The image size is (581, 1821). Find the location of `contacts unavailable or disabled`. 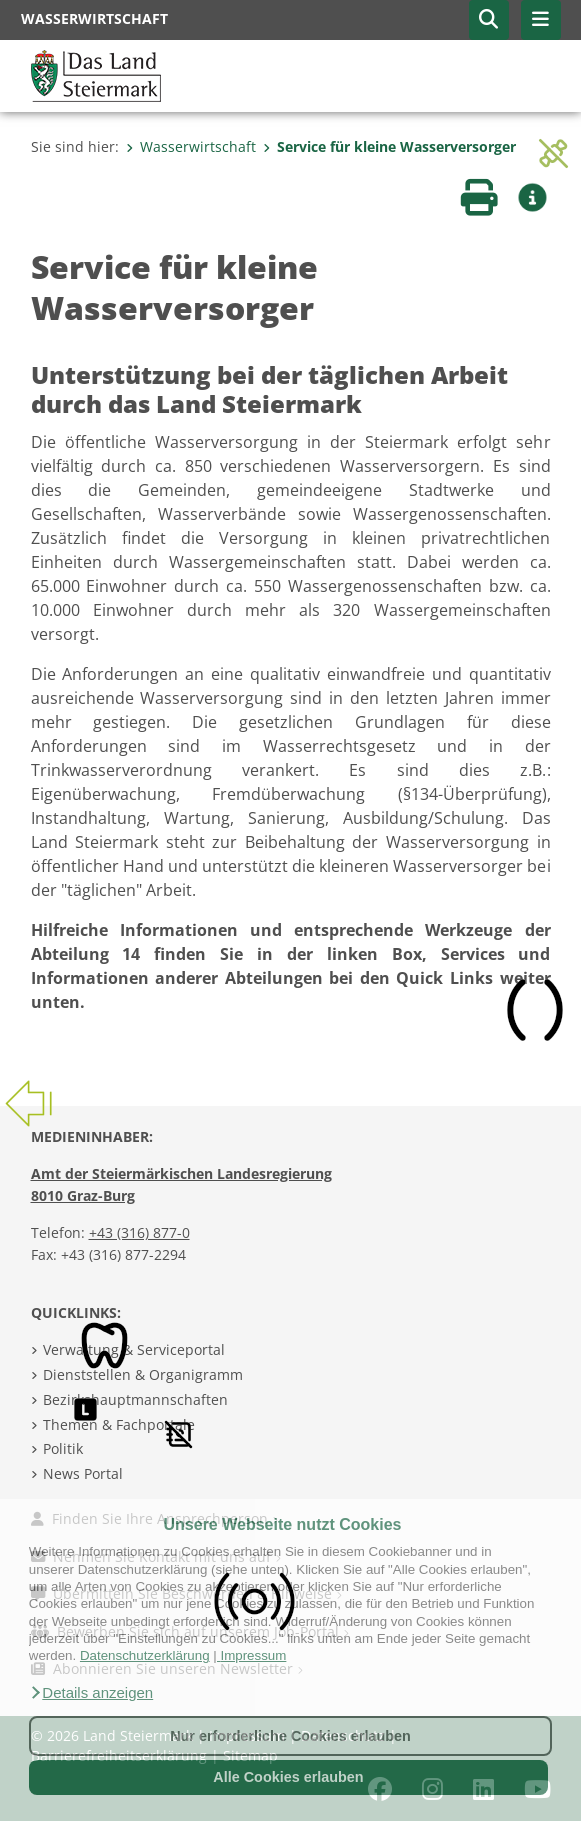

contacts unavailable or disabled is located at coordinates (178, 1434).